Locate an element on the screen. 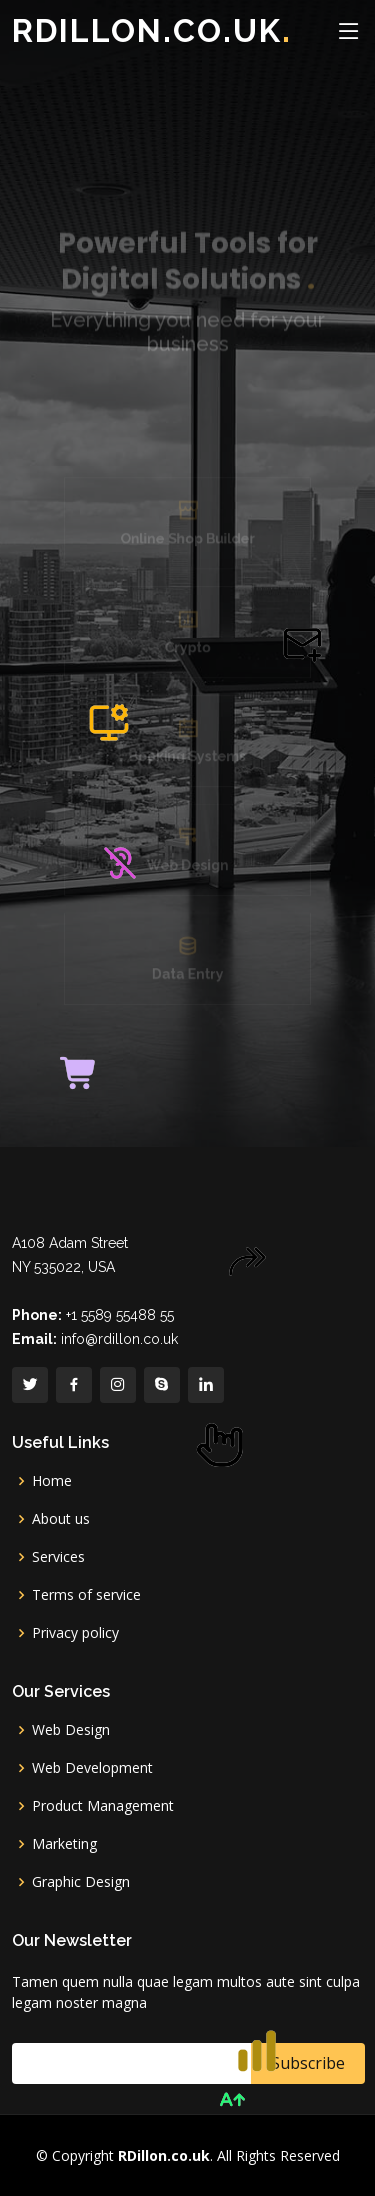  mute audio or disable sound is located at coordinates (120, 863).